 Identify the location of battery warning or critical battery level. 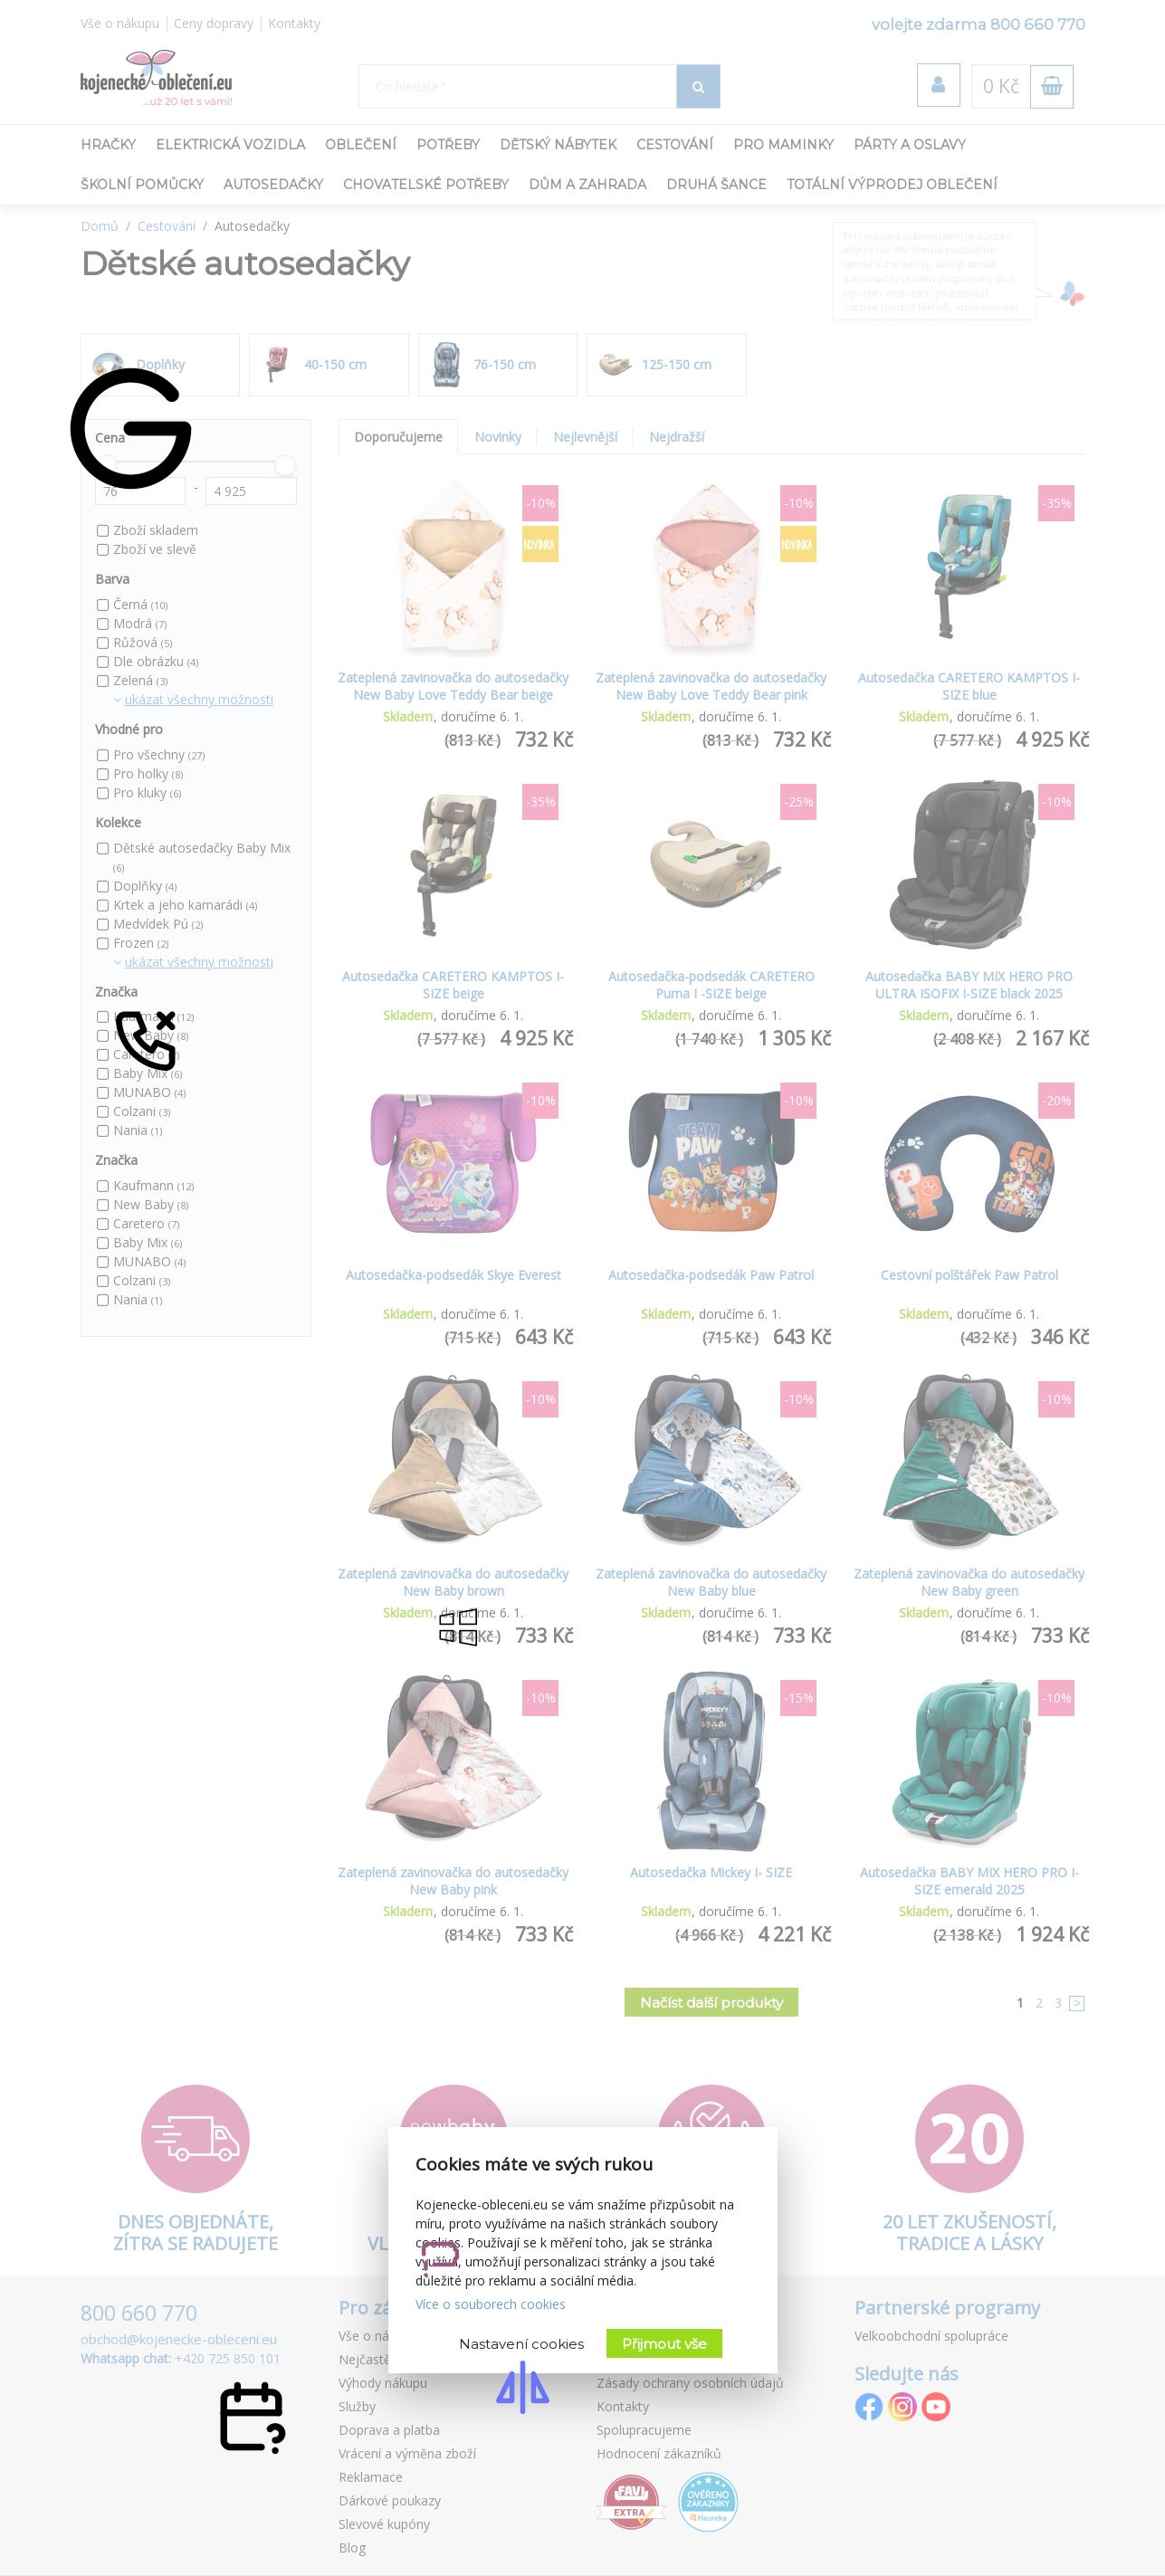
(440, 2254).